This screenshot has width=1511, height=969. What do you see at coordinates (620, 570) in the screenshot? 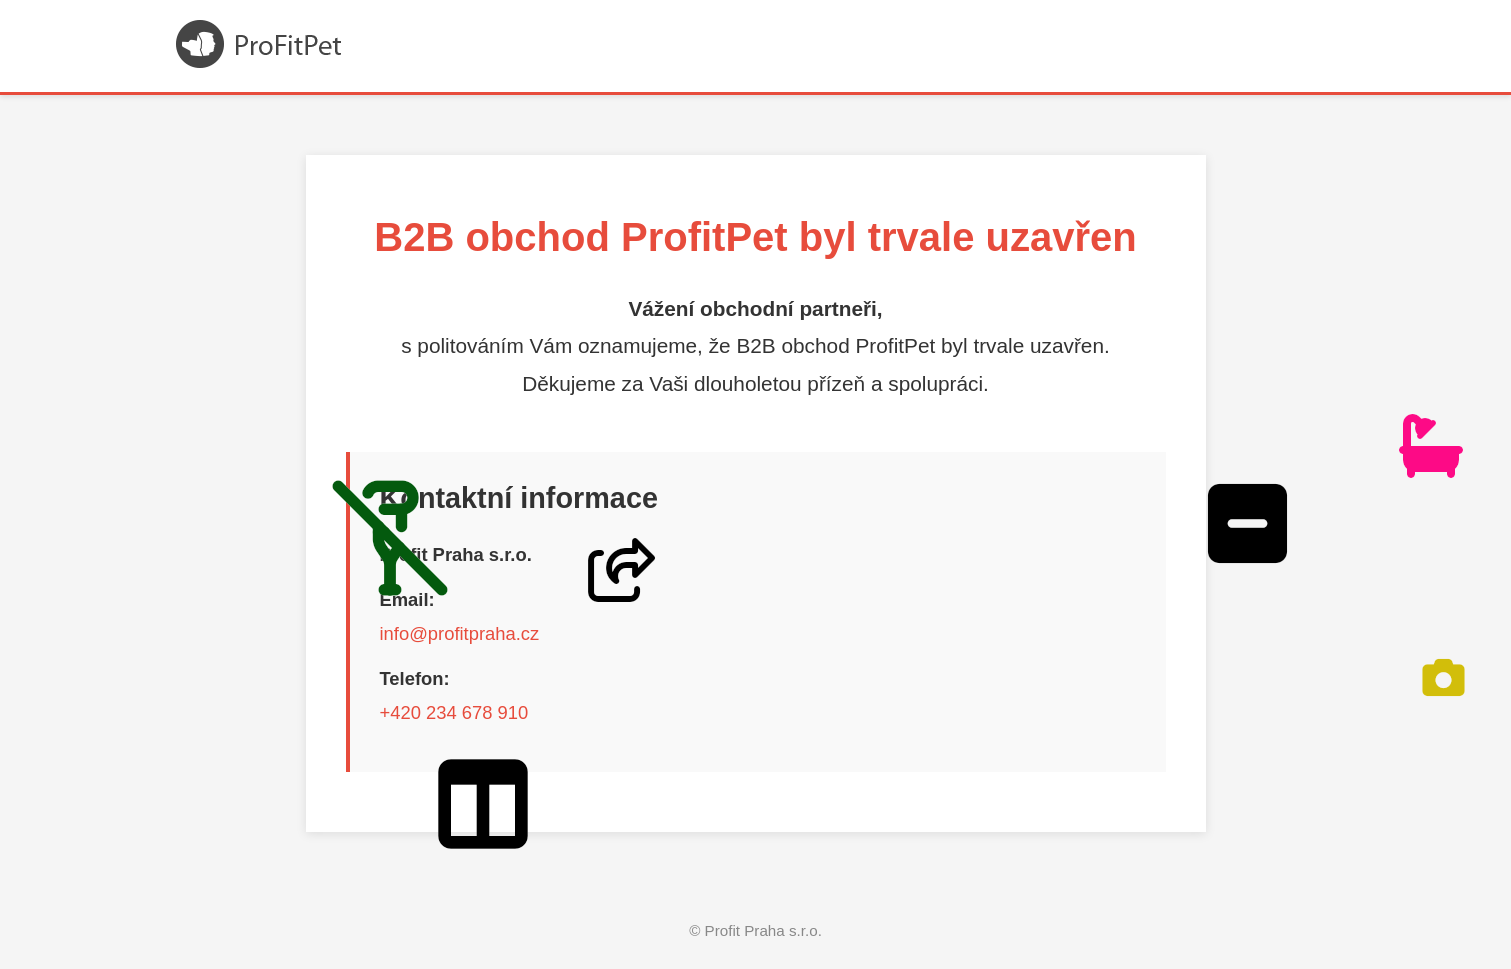
I see `share this content` at bounding box center [620, 570].